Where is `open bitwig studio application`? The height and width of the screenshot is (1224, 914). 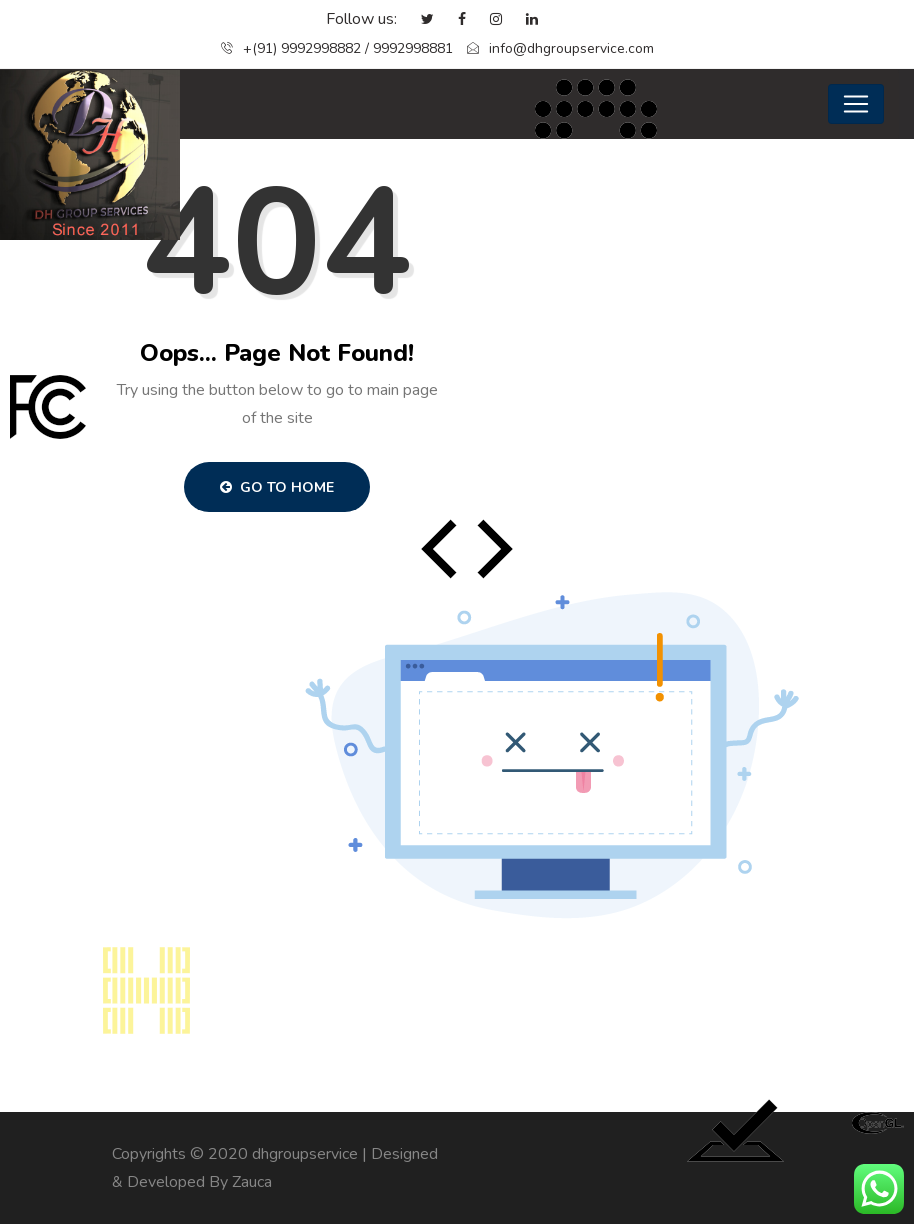
open bitwig studio application is located at coordinates (596, 109).